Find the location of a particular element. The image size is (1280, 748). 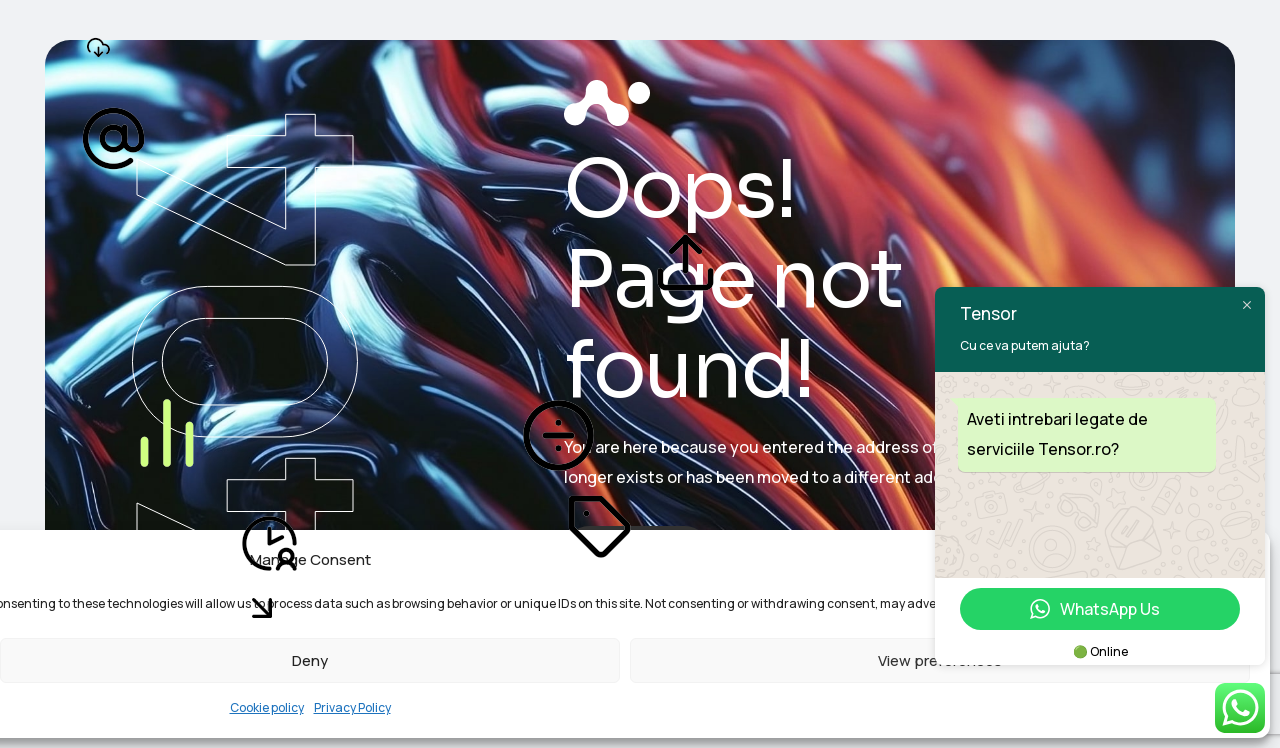

download file from cloud storage is located at coordinates (98, 47).